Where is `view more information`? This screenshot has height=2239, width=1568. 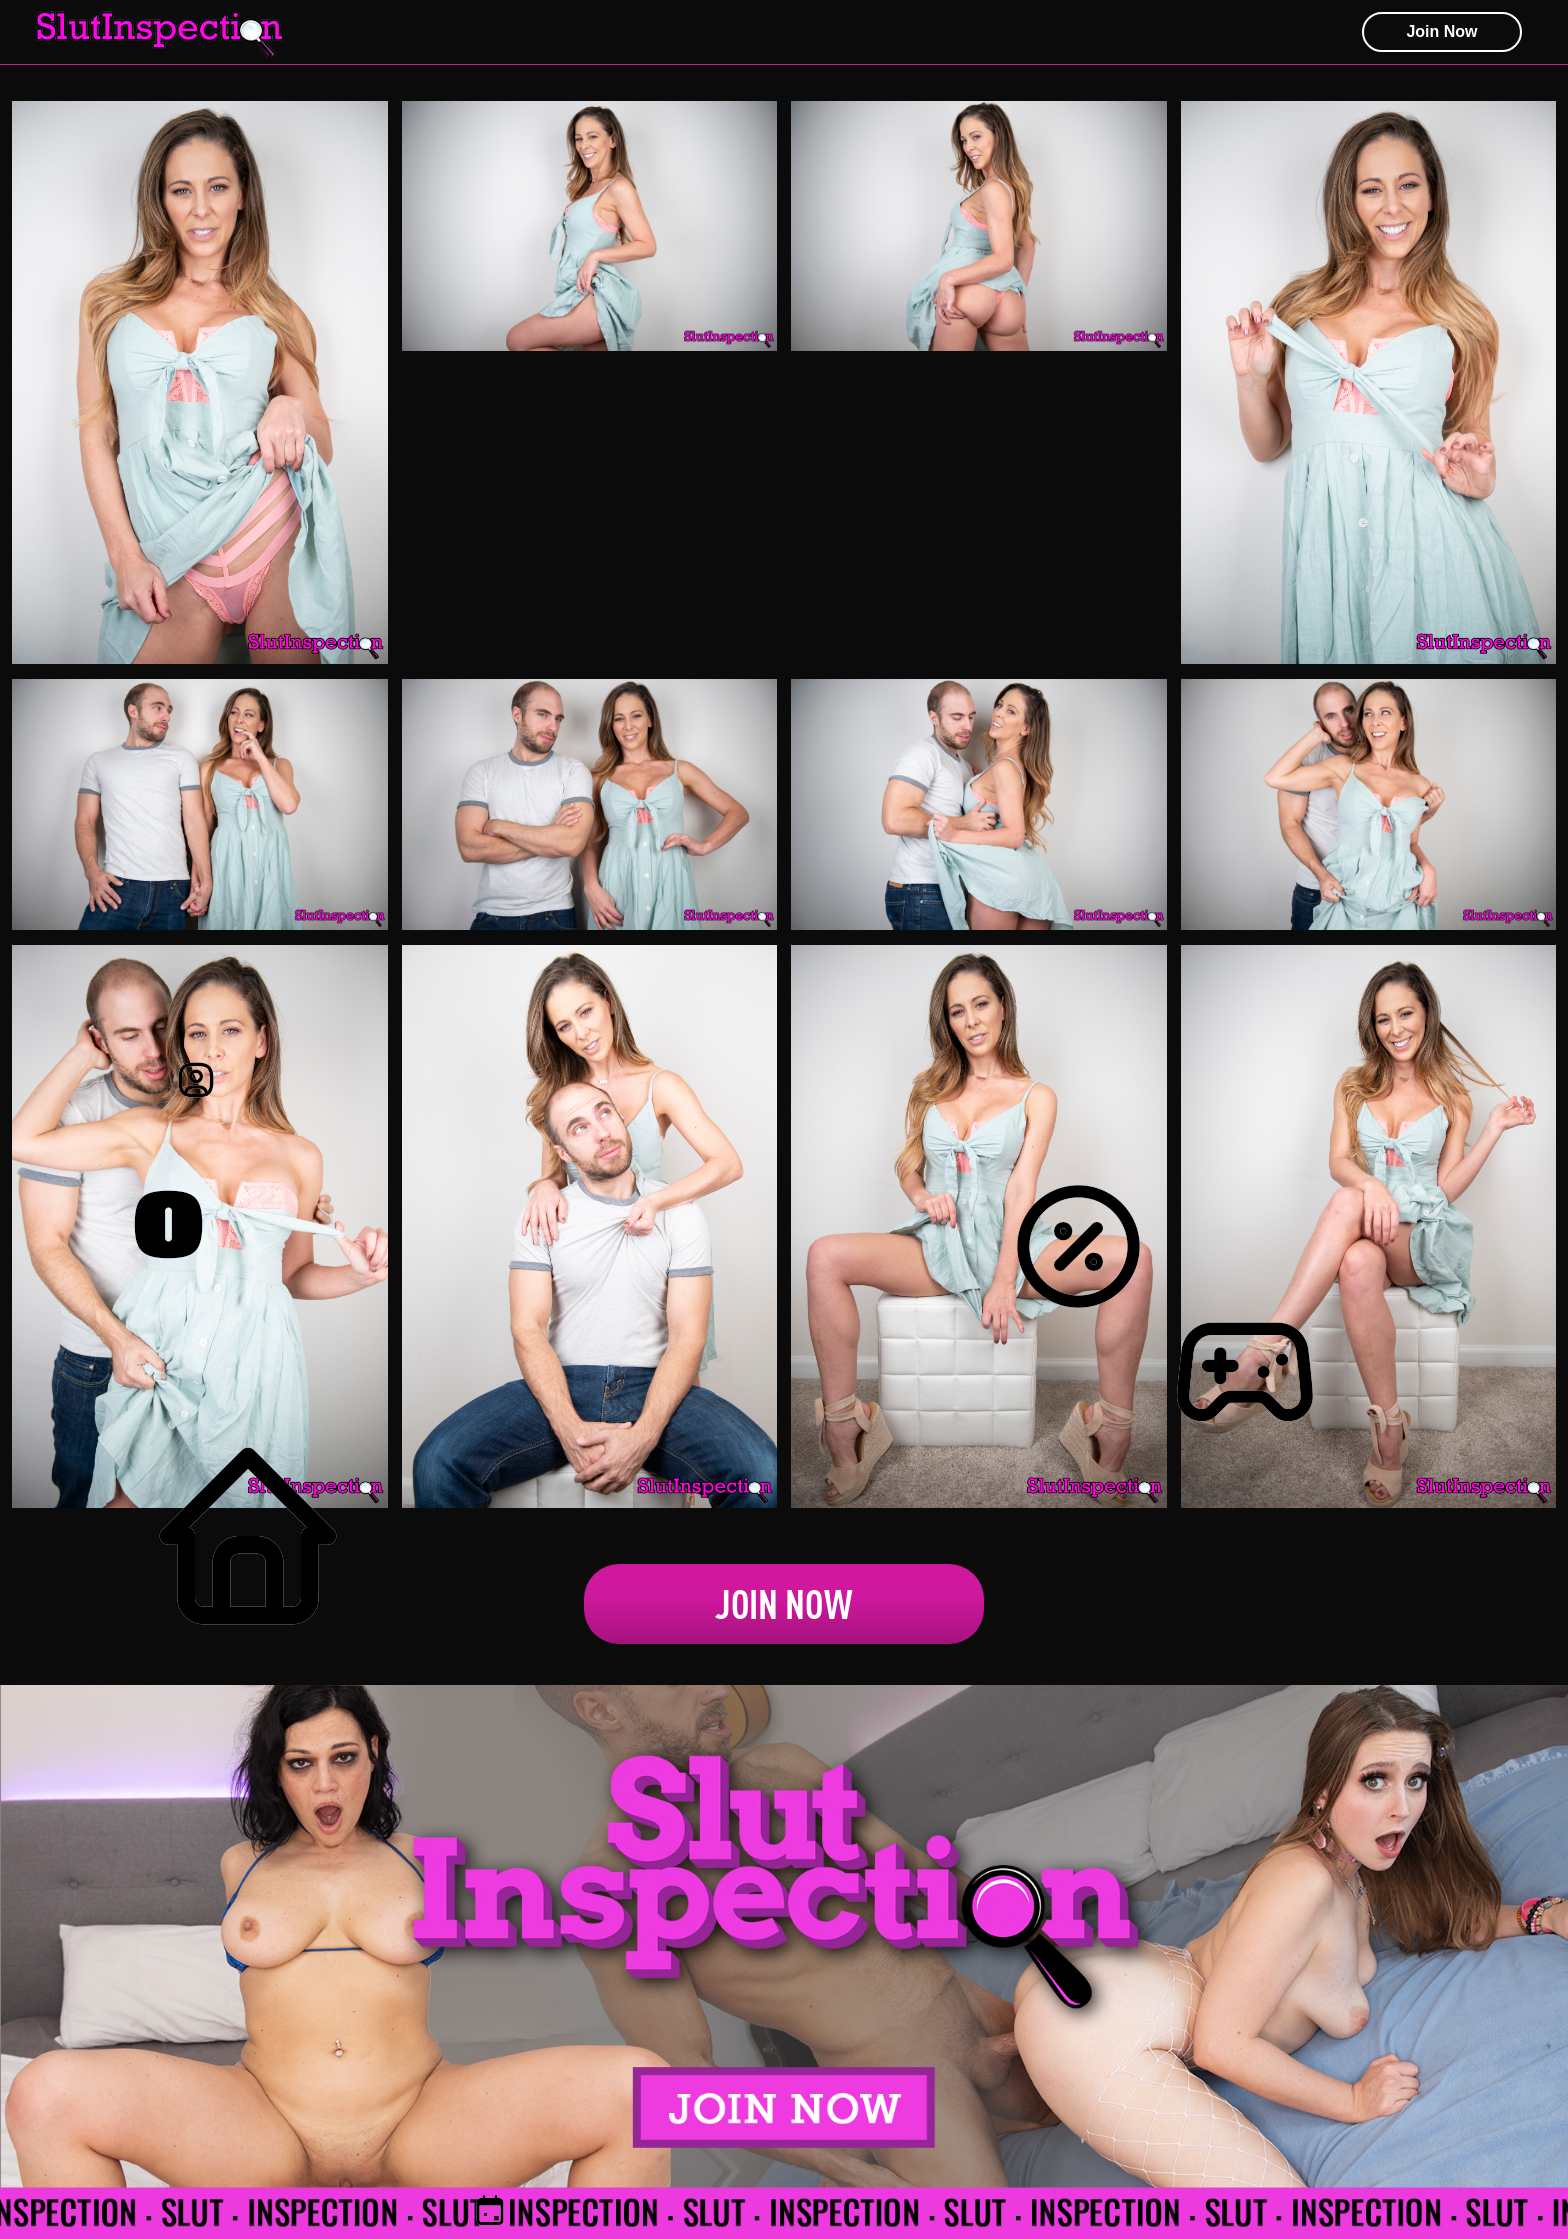
view more information is located at coordinates (168, 1224).